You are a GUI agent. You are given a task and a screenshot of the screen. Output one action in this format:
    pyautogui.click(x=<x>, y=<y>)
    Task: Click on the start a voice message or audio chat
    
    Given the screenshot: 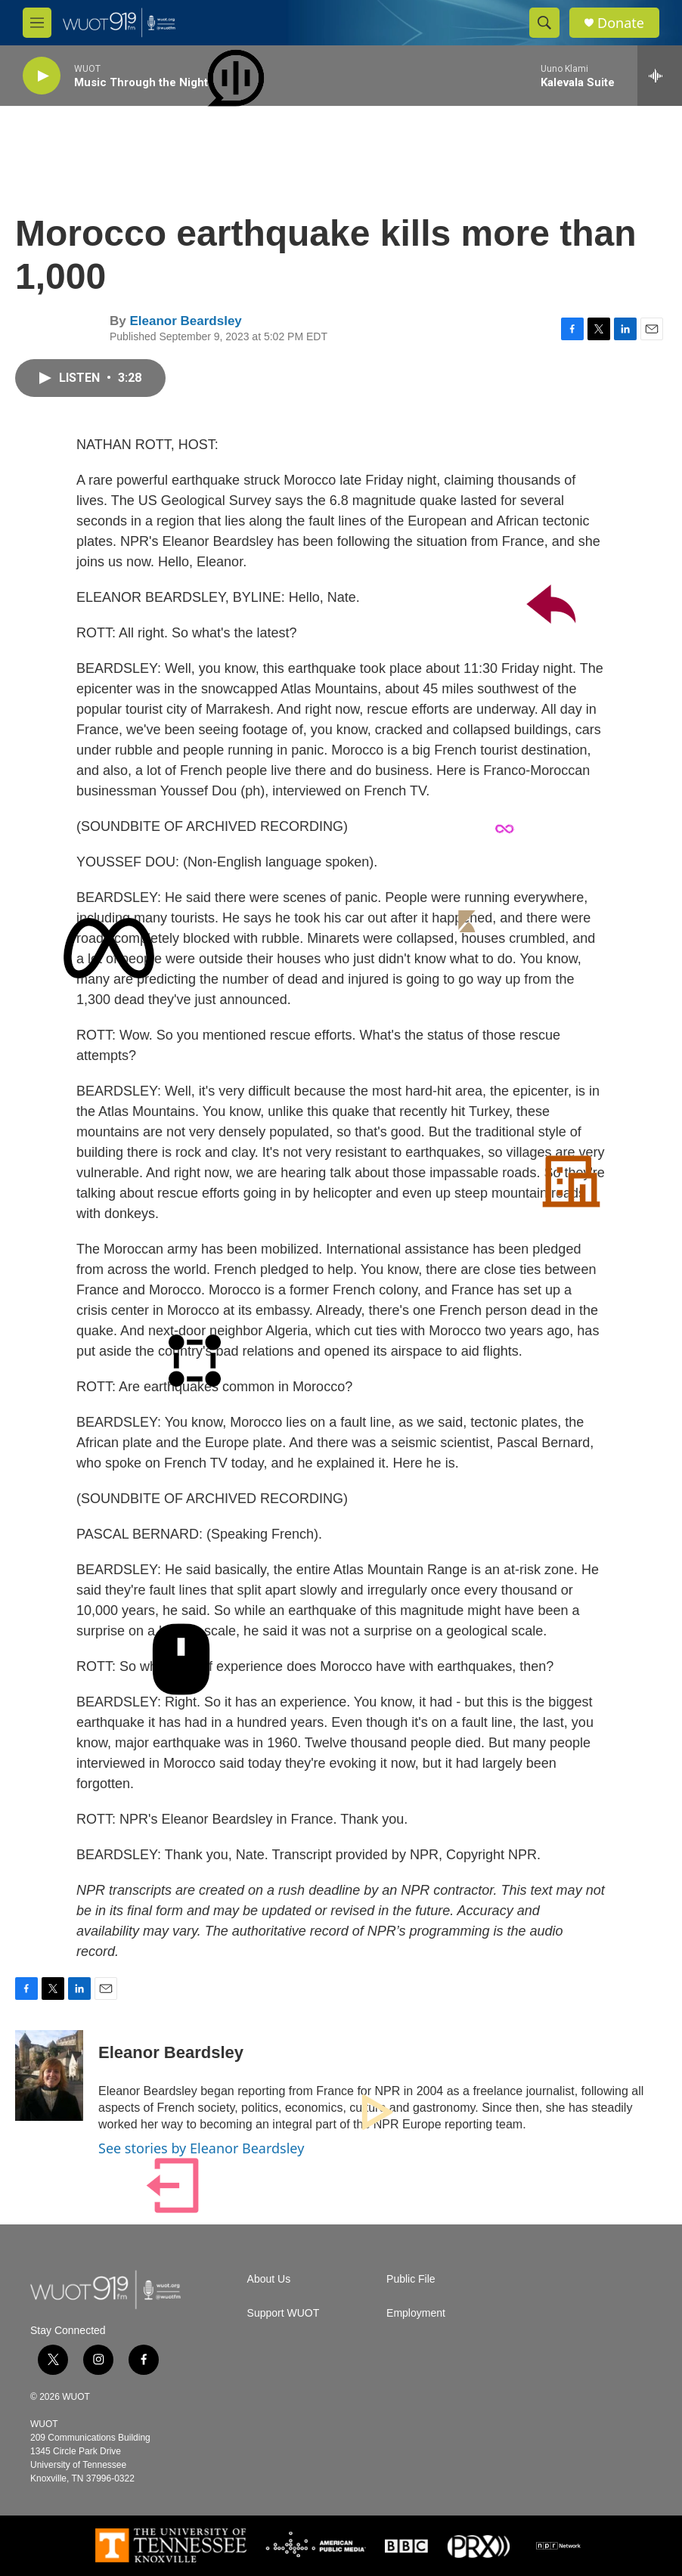 What is the action you would take?
    pyautogui.click(x=236, y=78)
    